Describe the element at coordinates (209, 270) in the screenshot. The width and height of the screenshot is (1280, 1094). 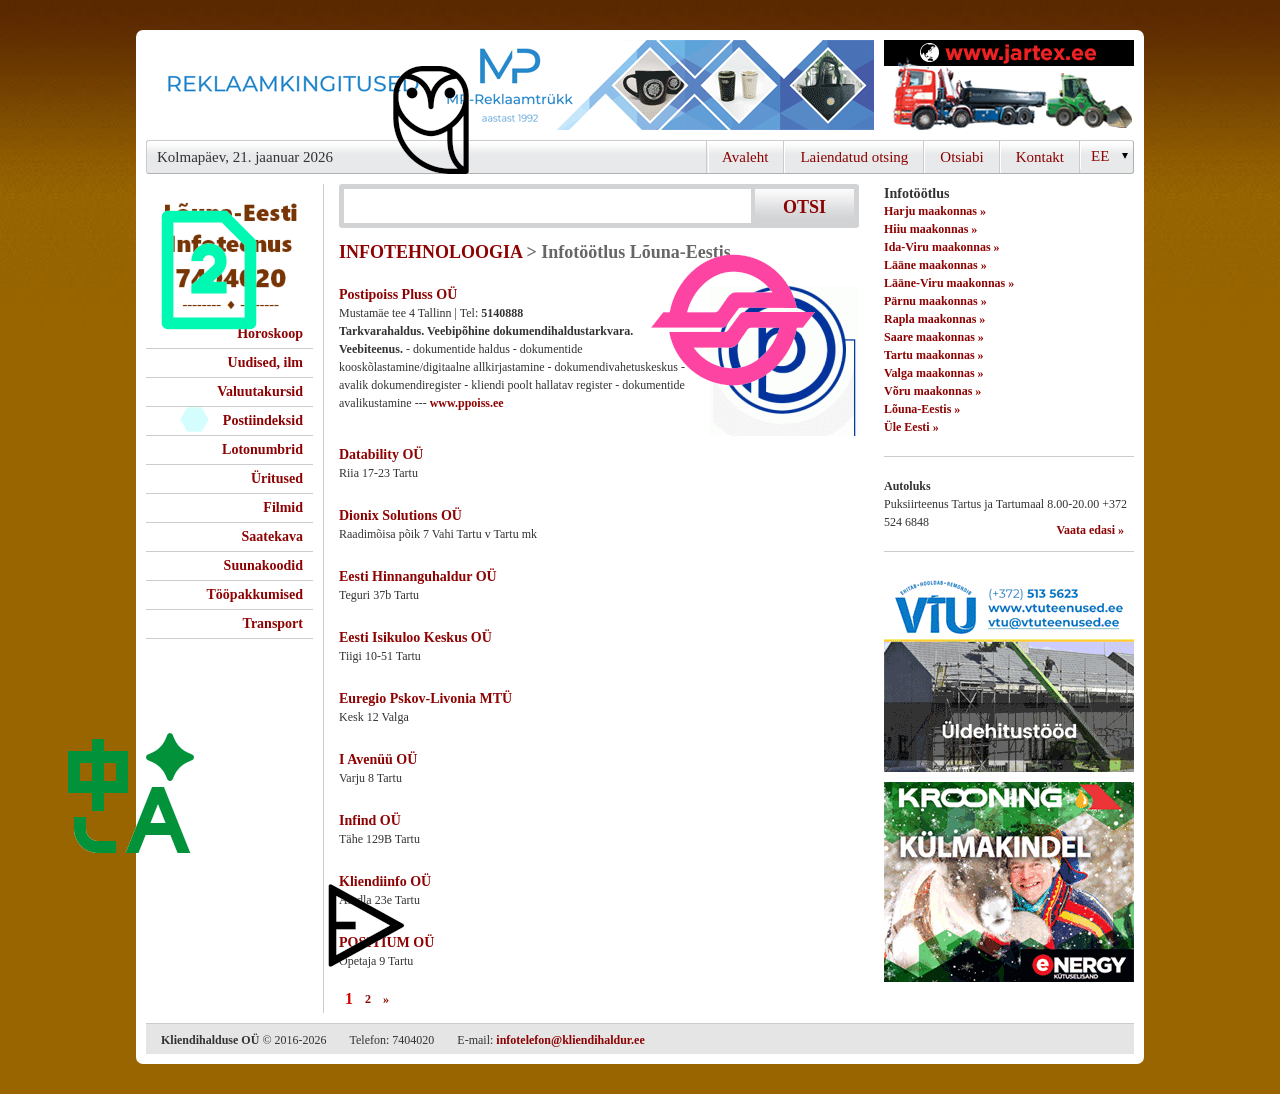
I see `indicates SIM card 2 is active` at that location.